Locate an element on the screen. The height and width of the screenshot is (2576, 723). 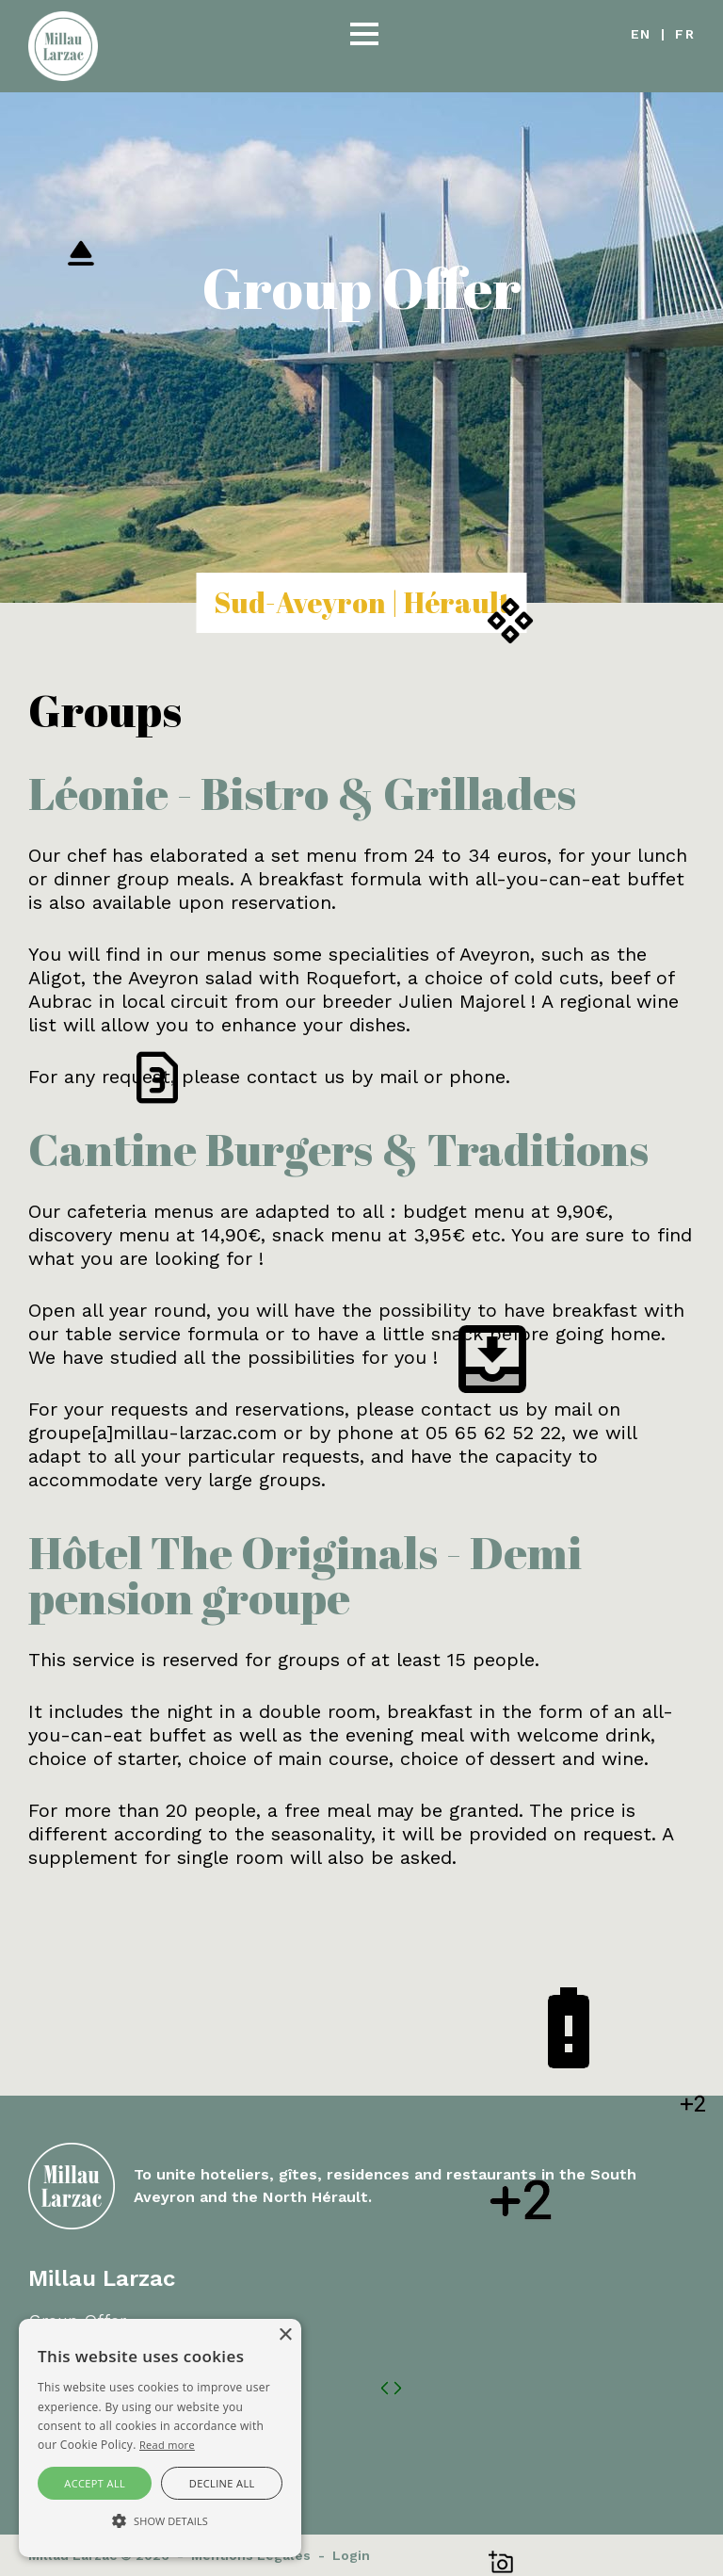
eject media or disc is located at coordinates (81, 252).